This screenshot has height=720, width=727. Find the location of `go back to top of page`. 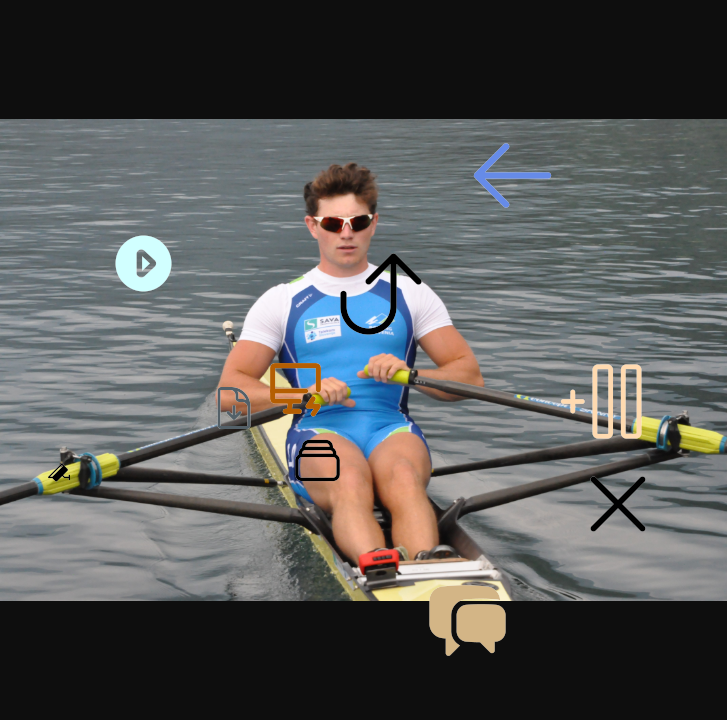

go back to top of page is located at coordinates (381, 294).